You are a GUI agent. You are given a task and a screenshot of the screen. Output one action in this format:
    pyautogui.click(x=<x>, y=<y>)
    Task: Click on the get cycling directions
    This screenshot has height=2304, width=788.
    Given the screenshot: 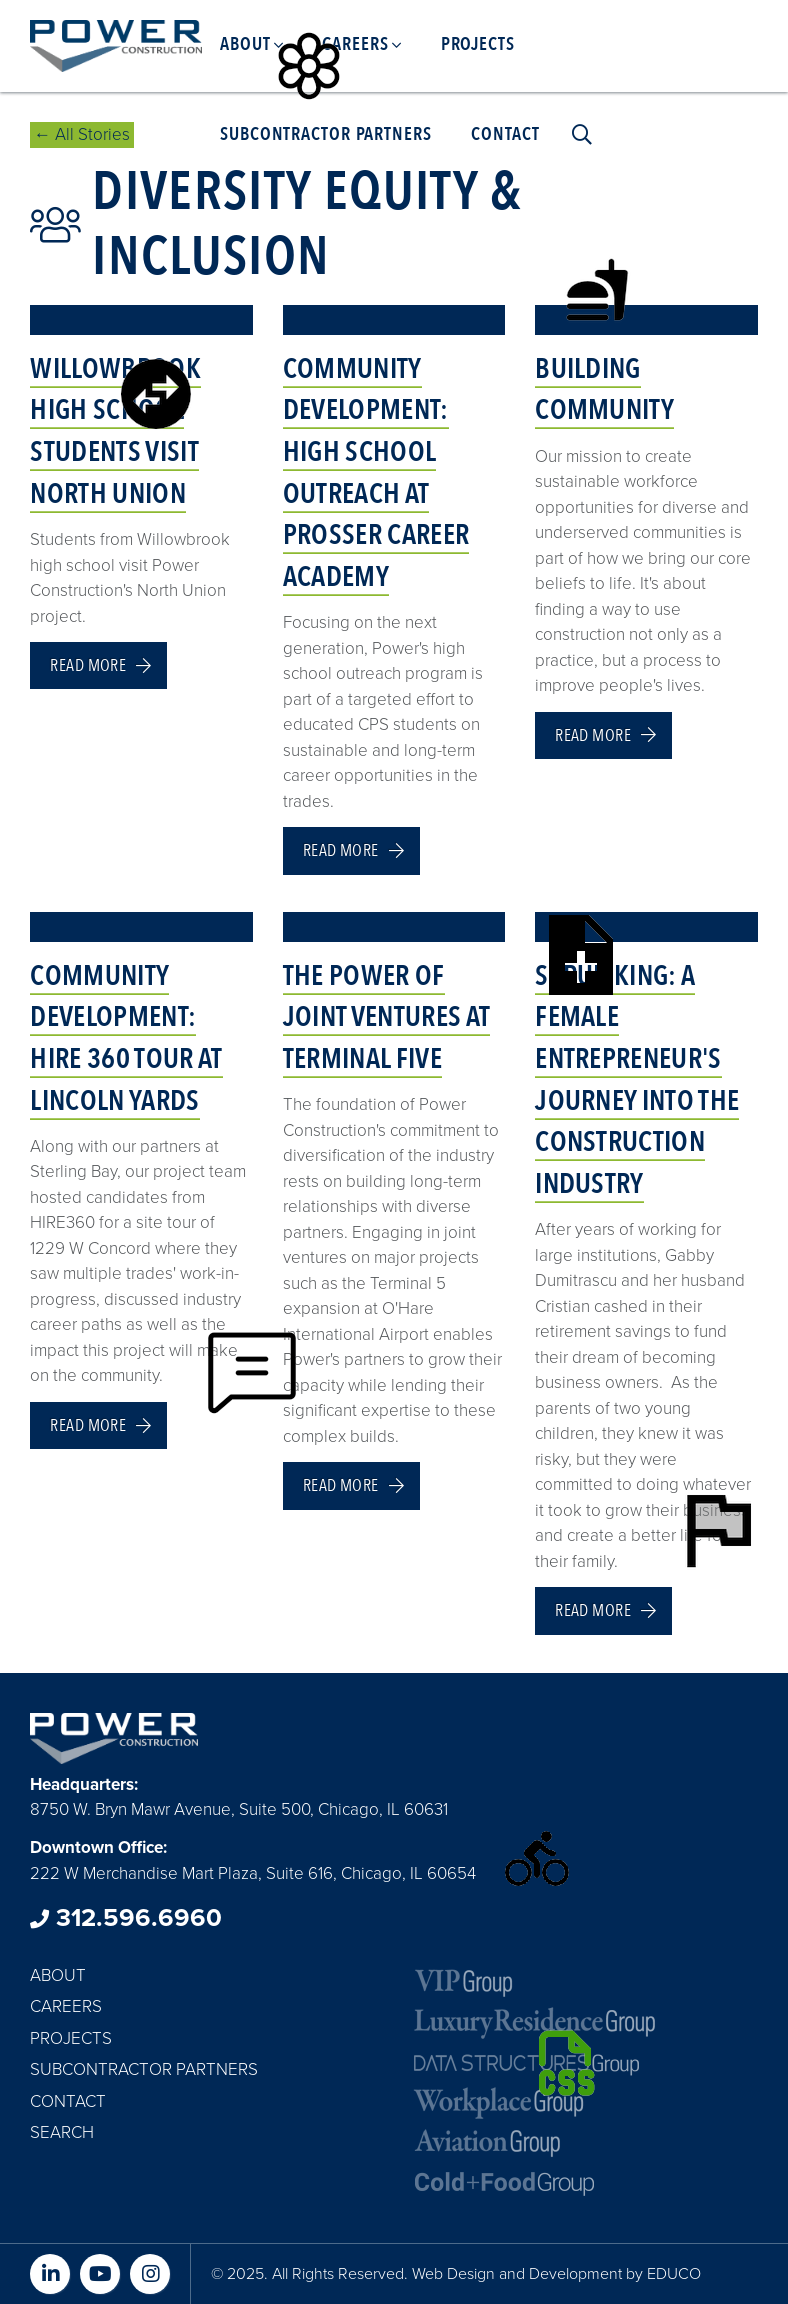 What is the action you would take?
    pyautogui.click(x=537, y=1859)
    